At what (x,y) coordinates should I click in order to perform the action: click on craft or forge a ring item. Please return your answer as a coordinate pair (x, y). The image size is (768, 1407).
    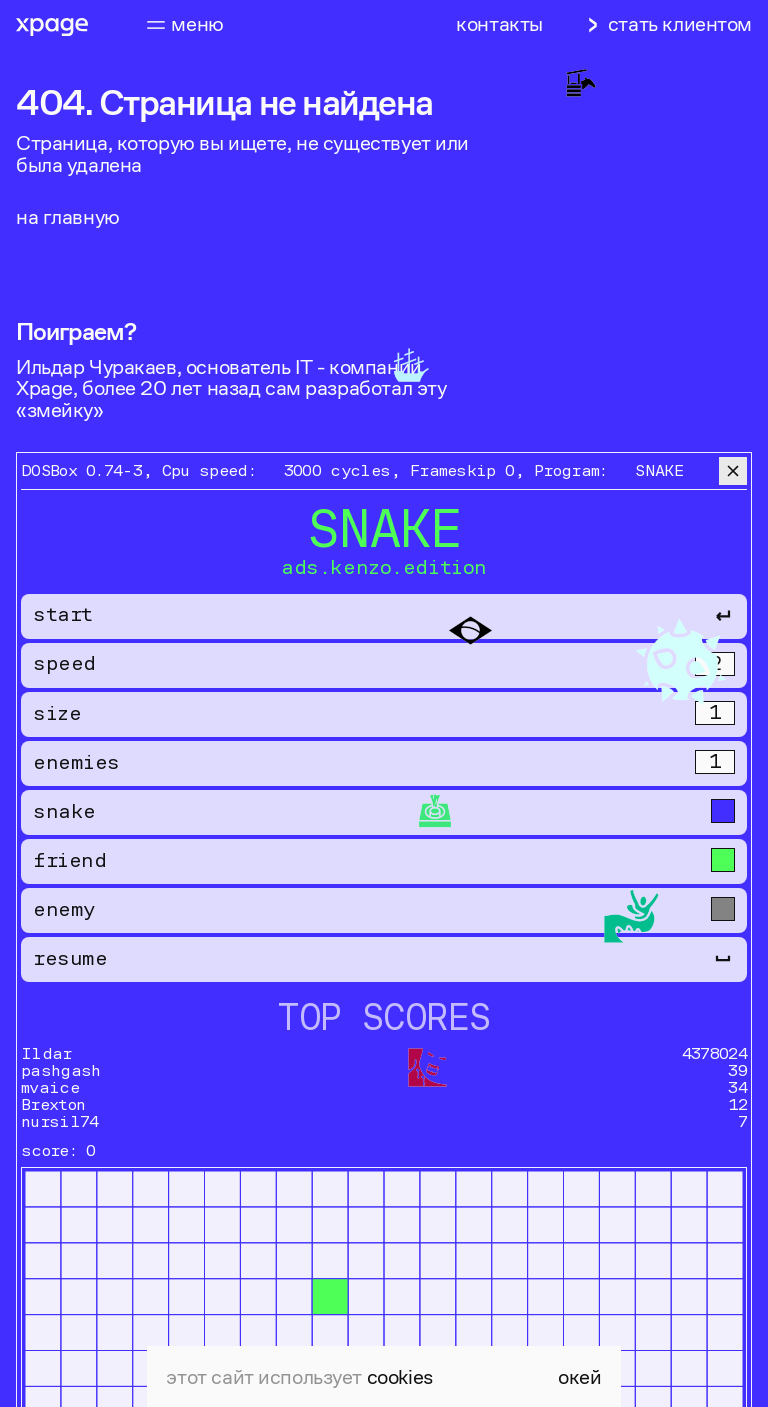
    Looking at the image, I should click on (435, 810).